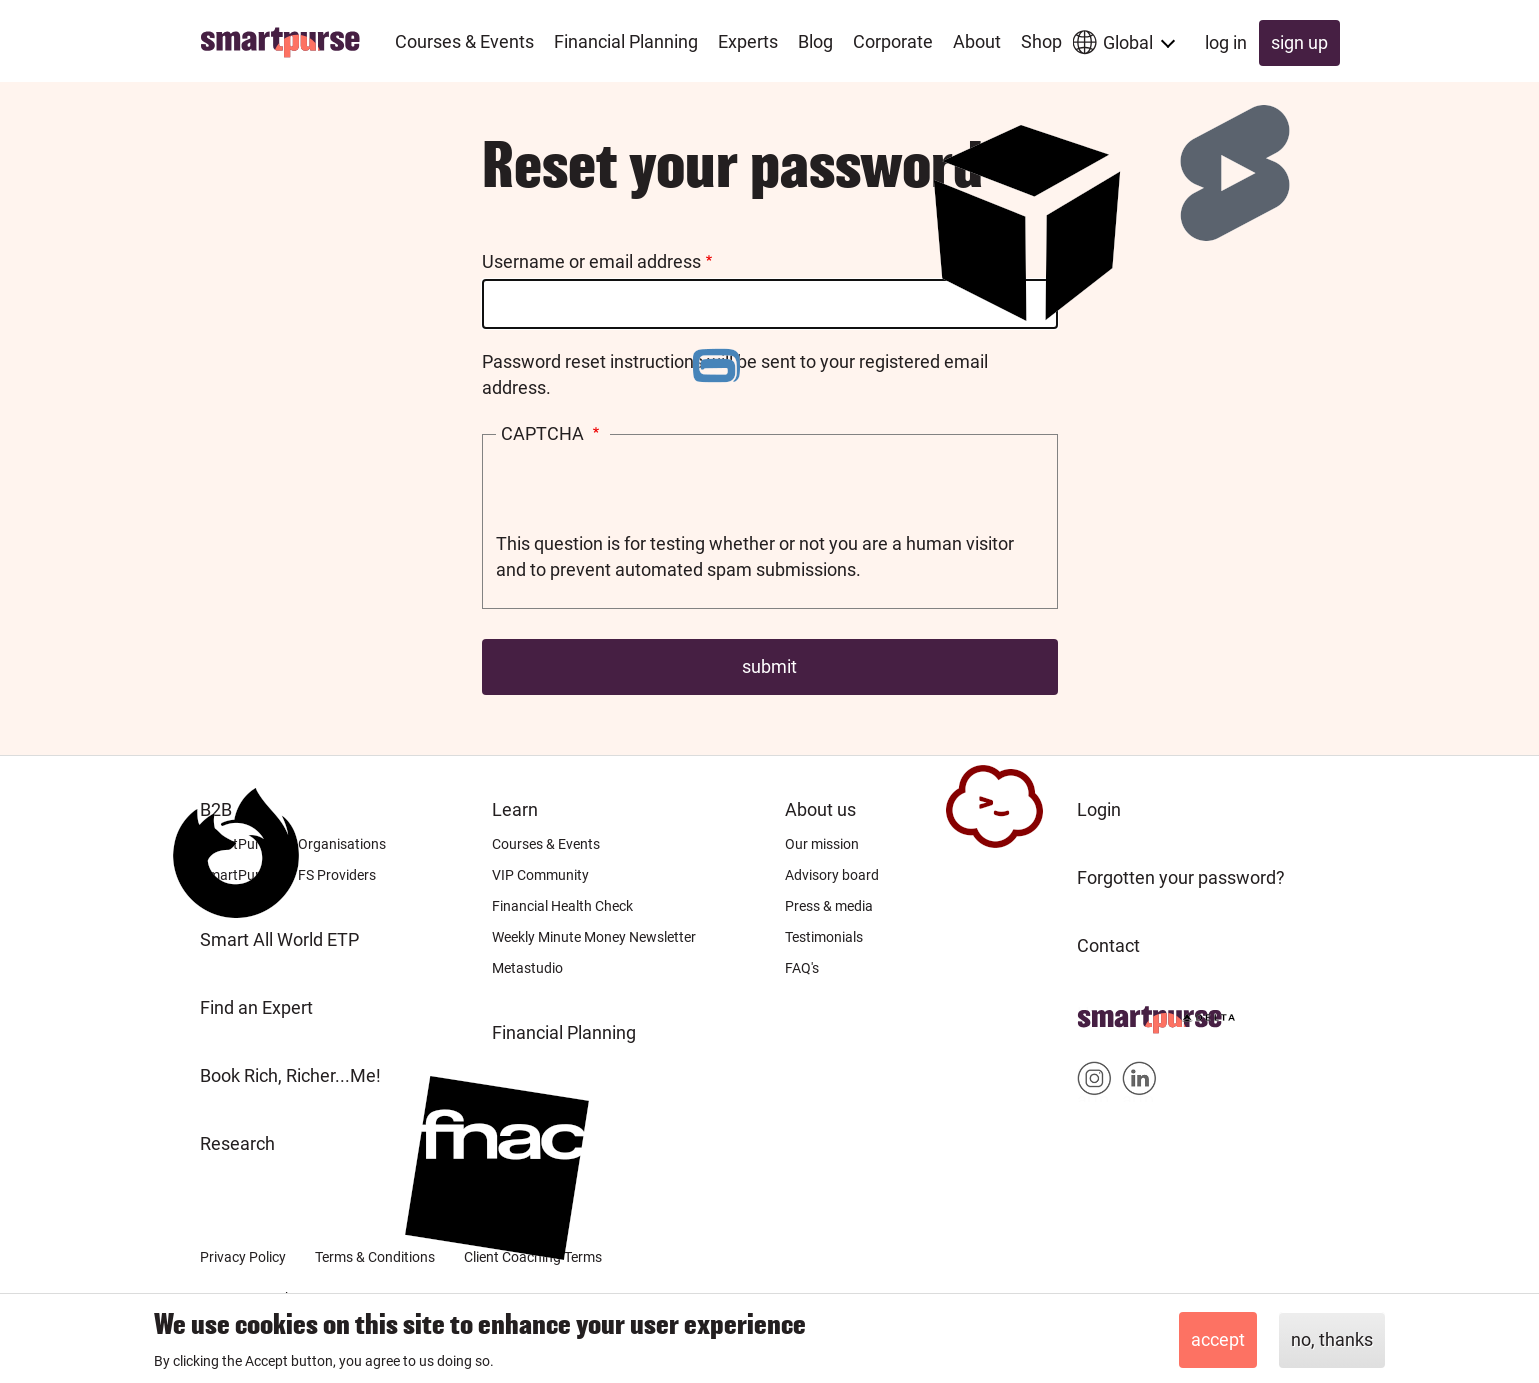  I want to click on open the Delta Air Lines app, so click(1208, 1017).